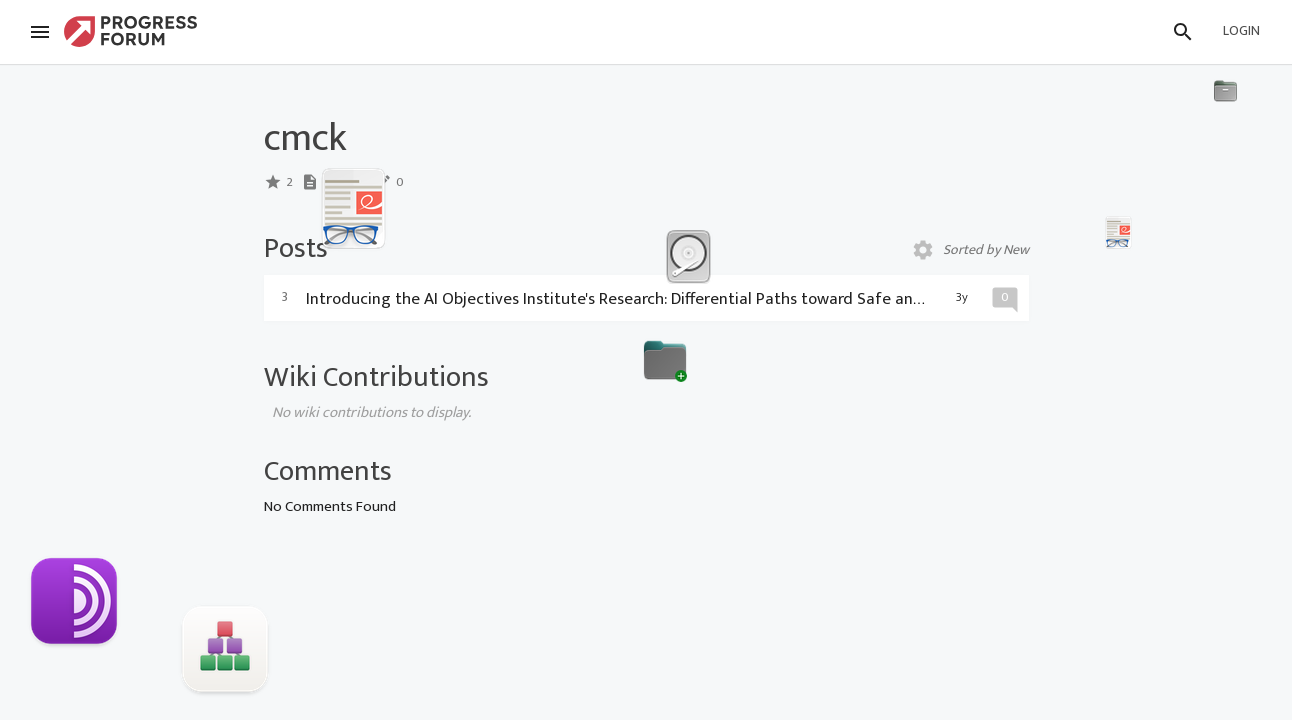 The height and width of the screenshot is (720, 1292). Describe the element at coordinates (353, 208) in the screenshot. I see `open atril document viewer` at that location.